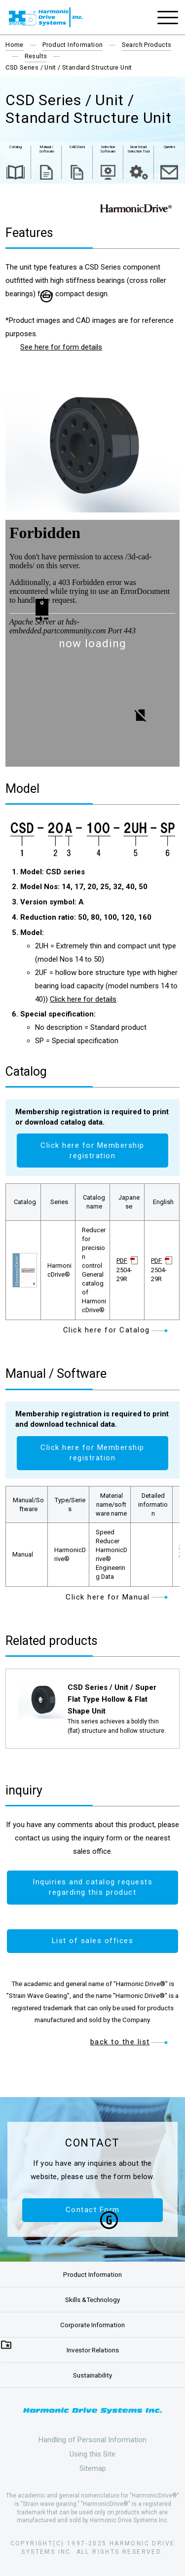  I want to click on google account or google-related feature, so click(109, 2220).